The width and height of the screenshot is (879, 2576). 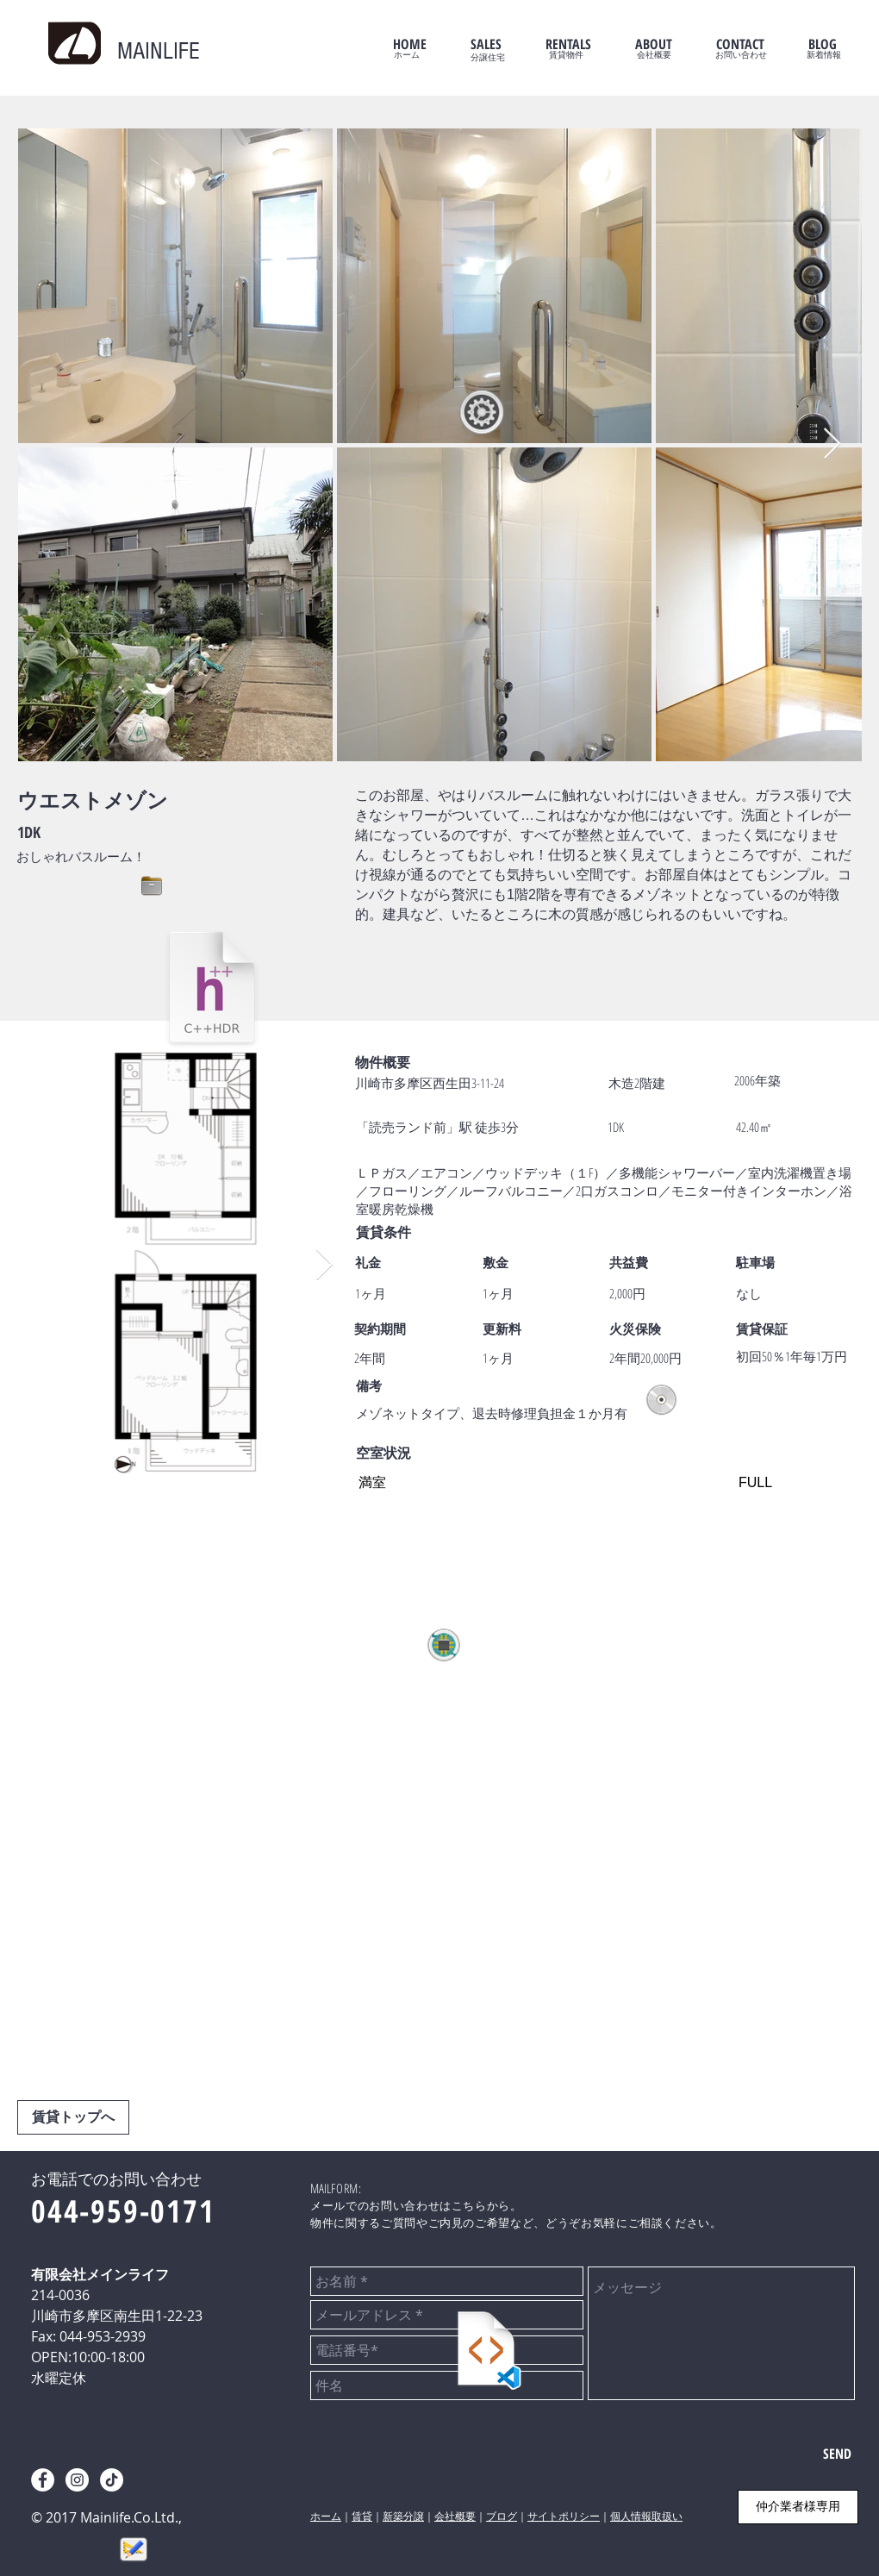 What do you see at coordinates (482, 412) in the screenshot?
I see `view or edit document properties` at bounding box center [482, 412].